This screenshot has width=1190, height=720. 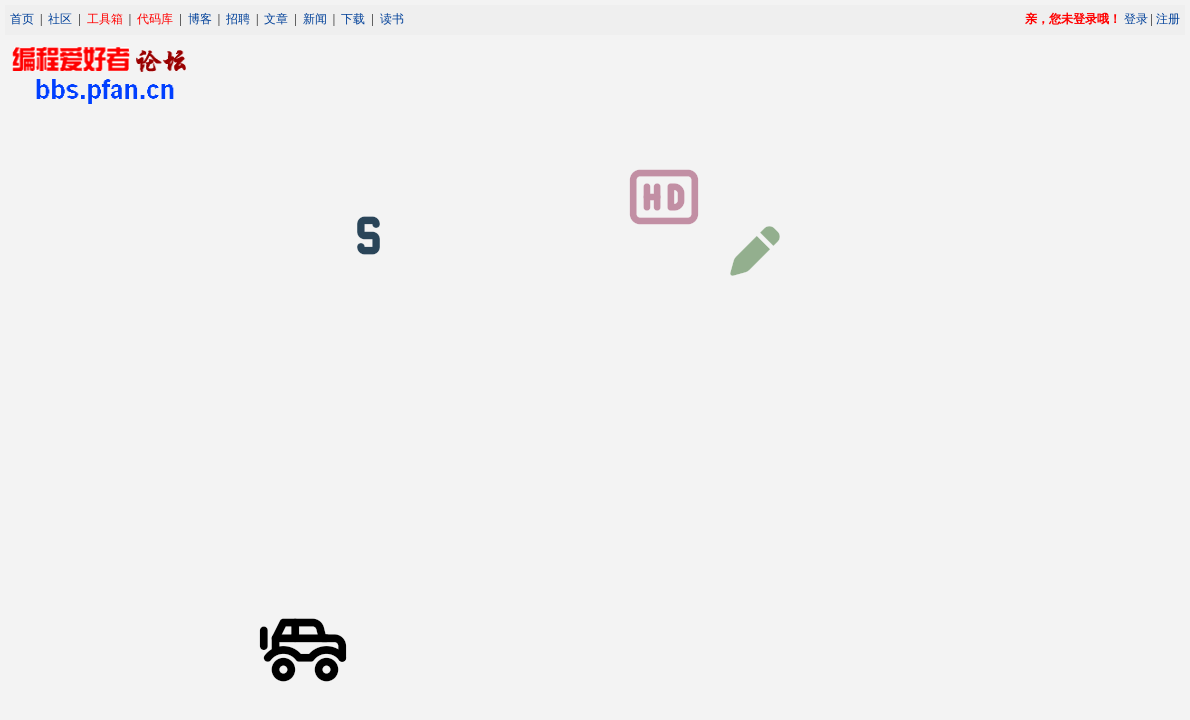 I want to click on edit or modify content, so click(x=755, y=251).